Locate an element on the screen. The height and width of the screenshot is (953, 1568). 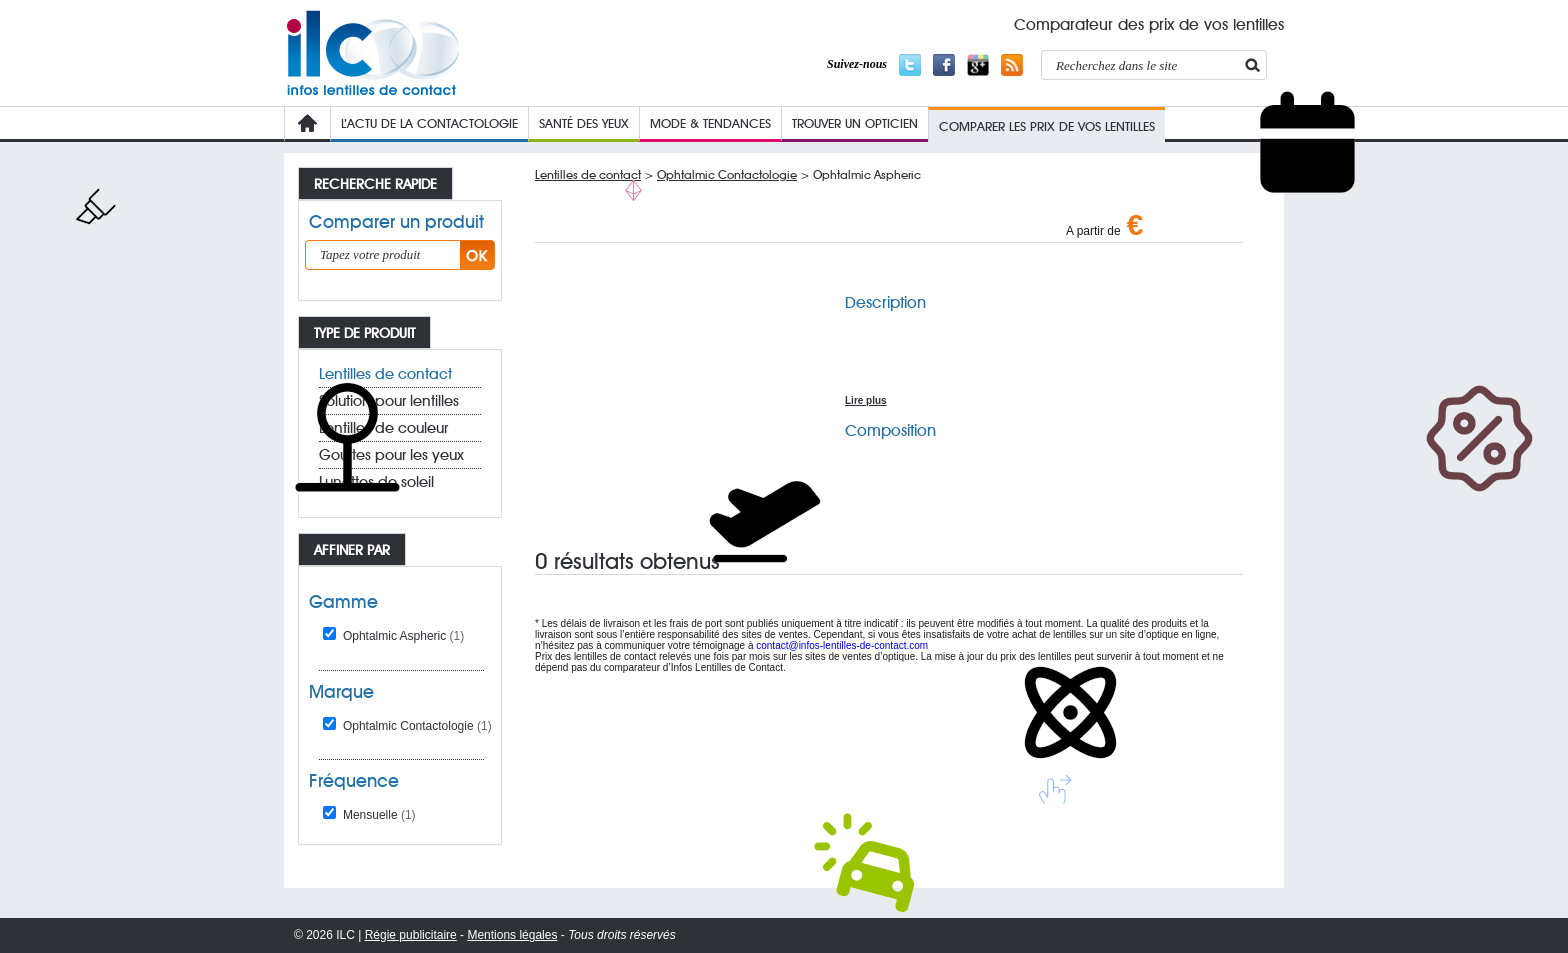
view available discounts or promotions is located at coordinates (1479, 438).